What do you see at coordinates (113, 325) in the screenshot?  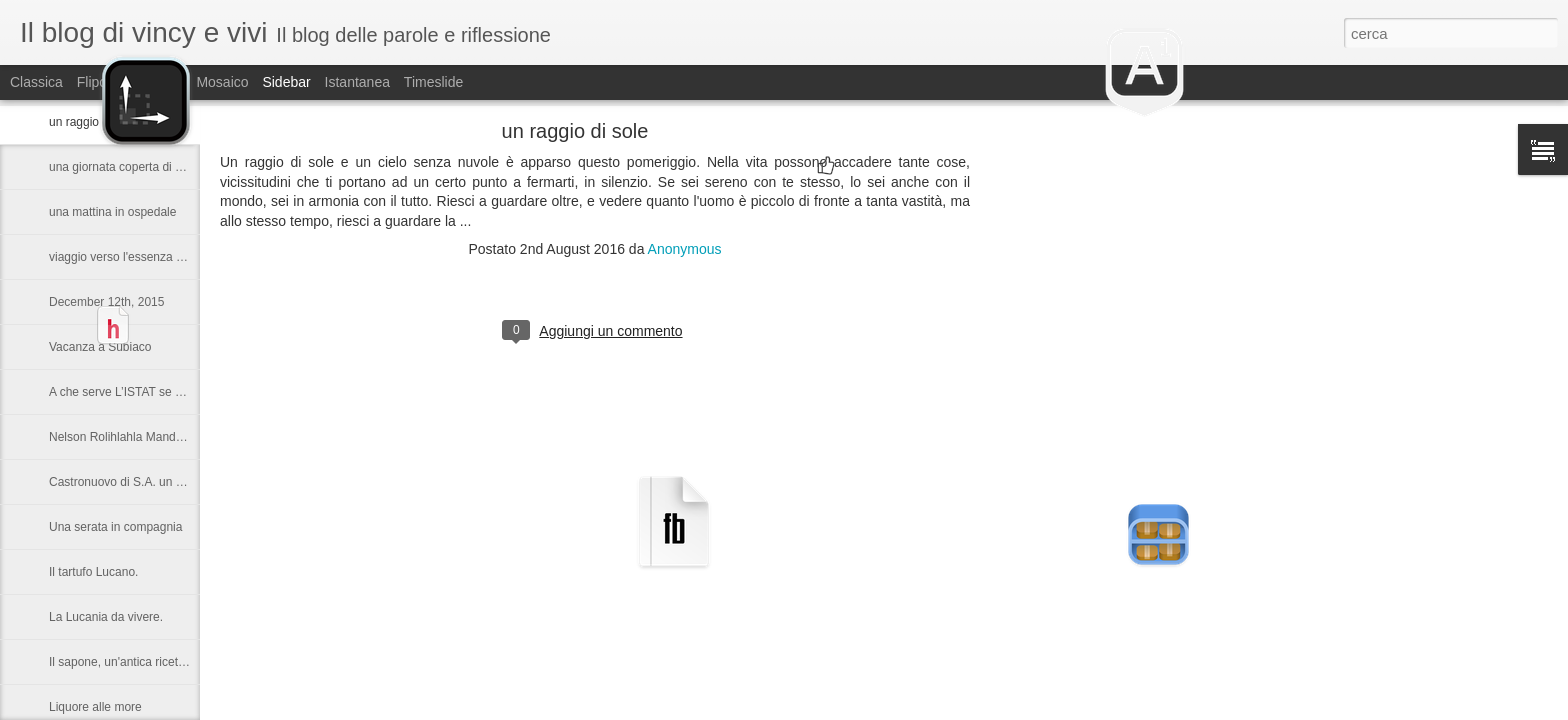 I see `c/c++ header file` at bounding box center [113, 325].